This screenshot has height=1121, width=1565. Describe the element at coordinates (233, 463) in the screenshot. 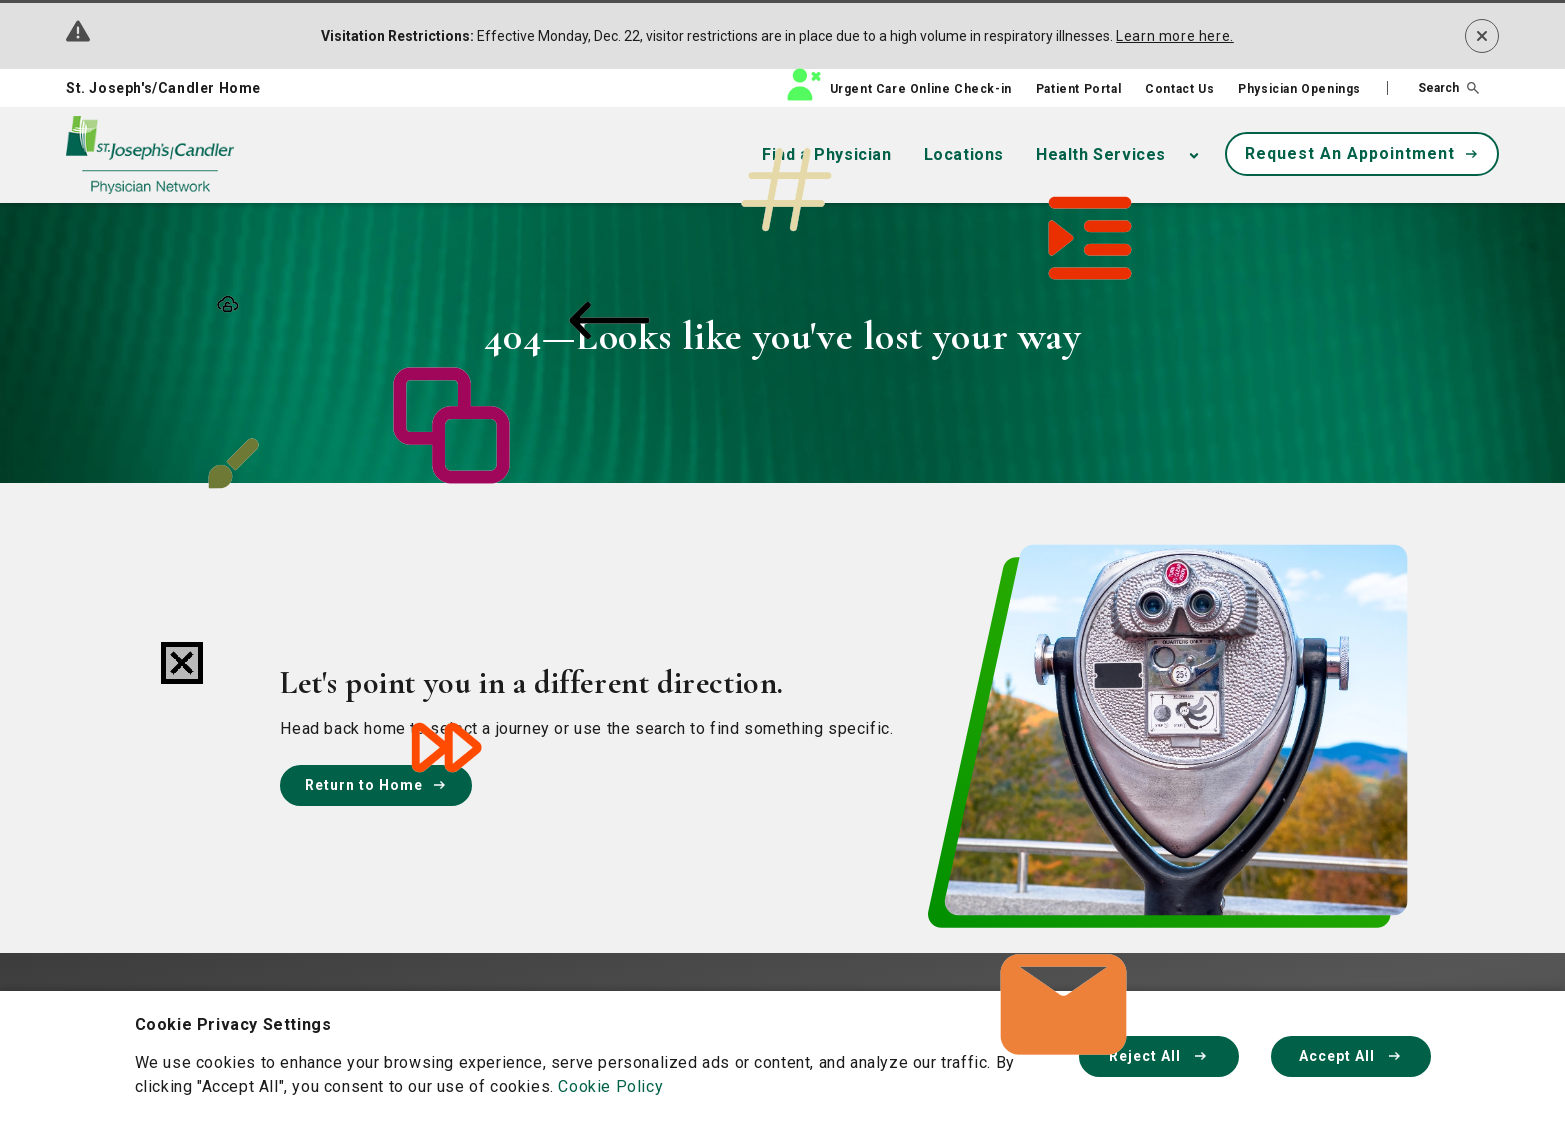

I see `access brush or painting tools` at that location.